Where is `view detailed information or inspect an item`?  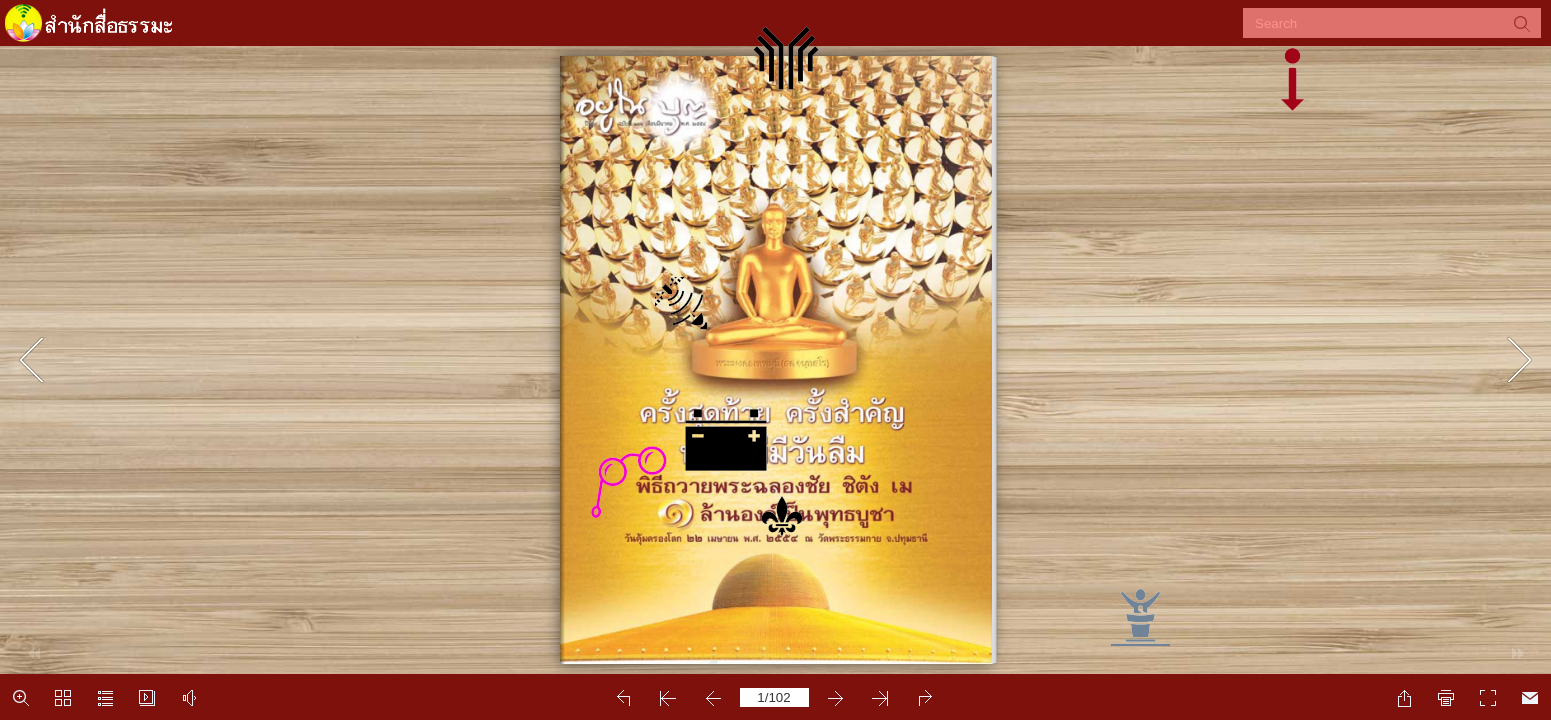 view detailed information or inspect an item is located at coordinates (628, 482).